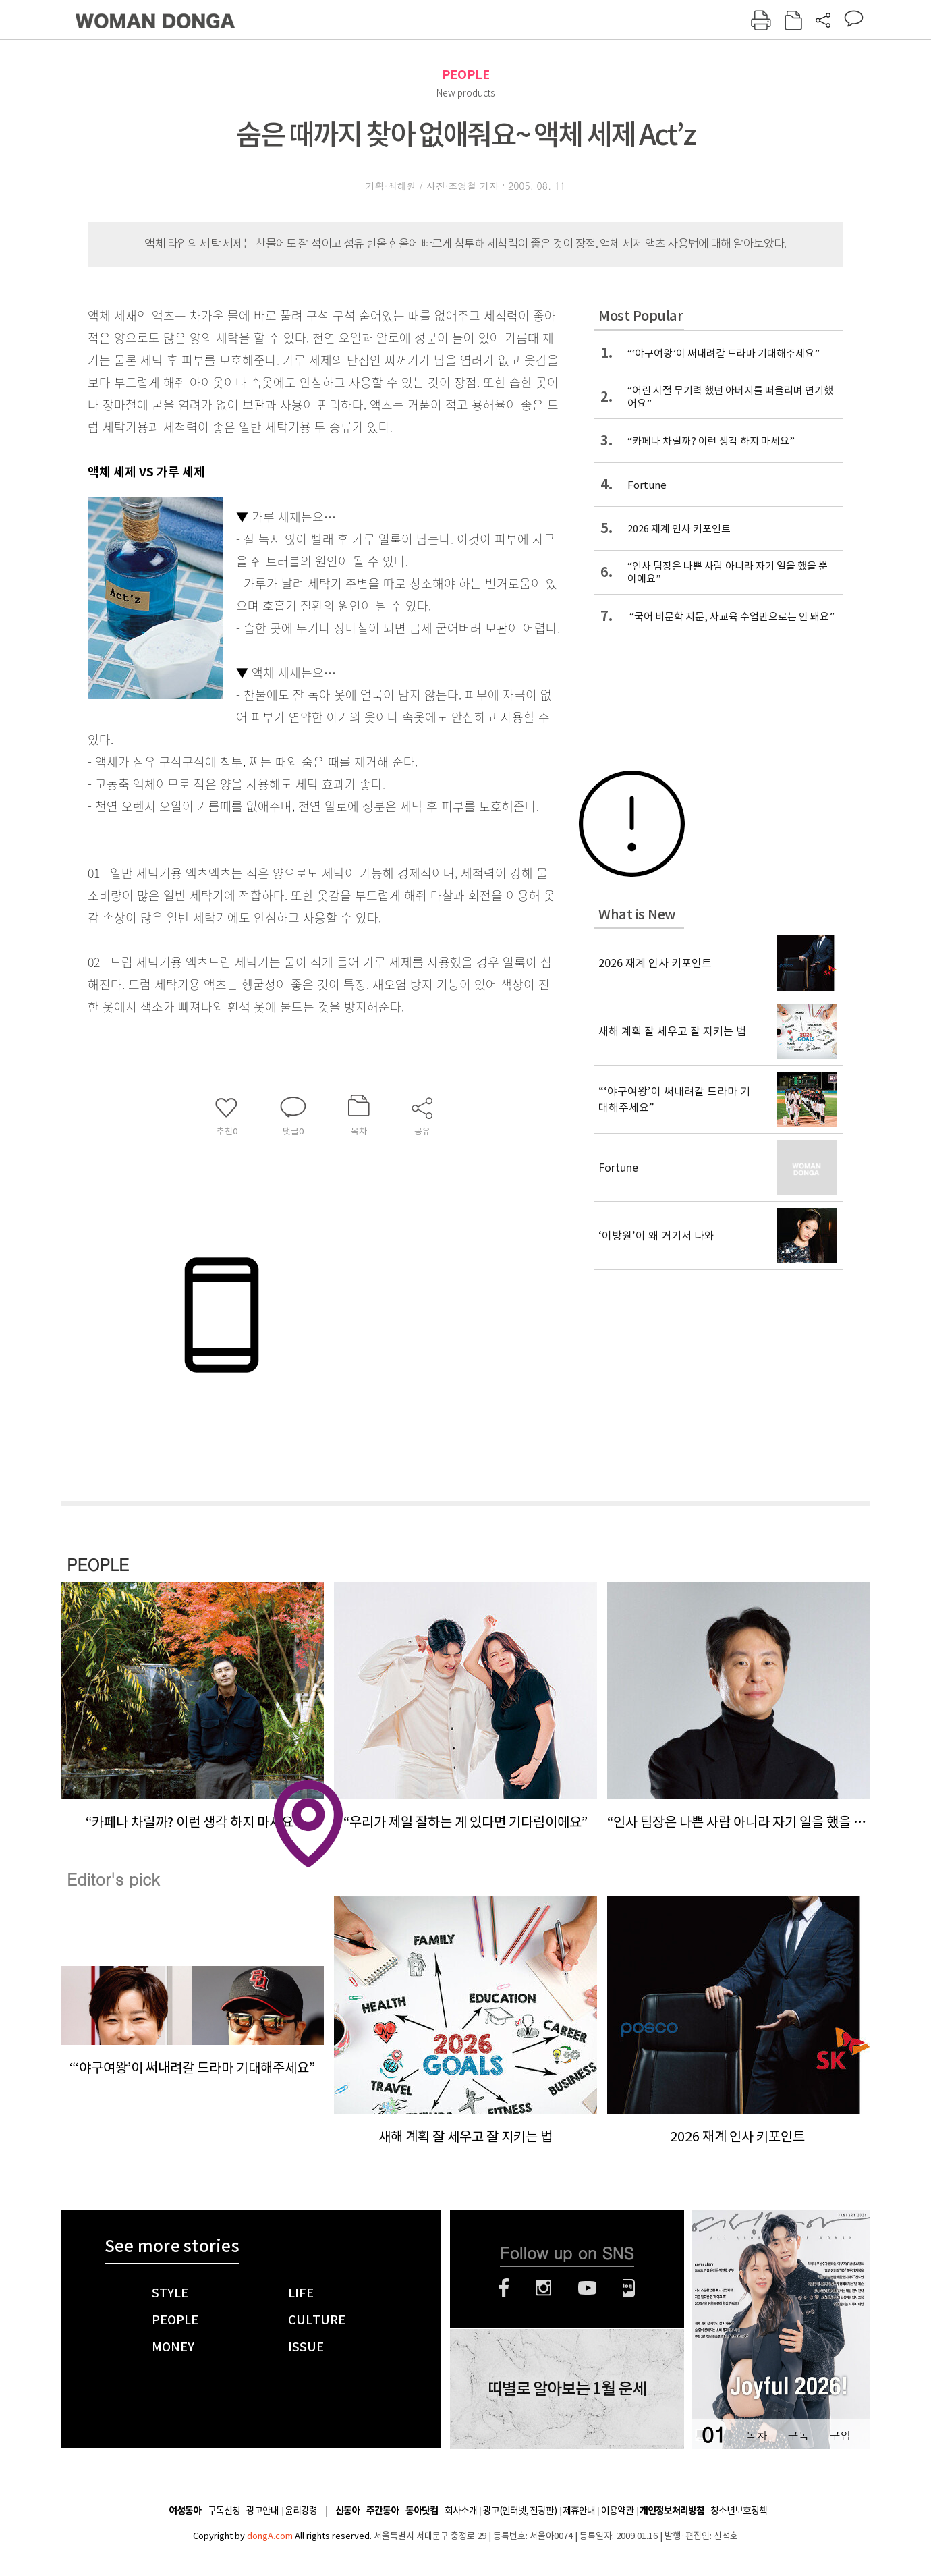 The height and width of the screenshot is (2576, 931). I want to click on indicates a warning or alert condition, so click(631, 823).